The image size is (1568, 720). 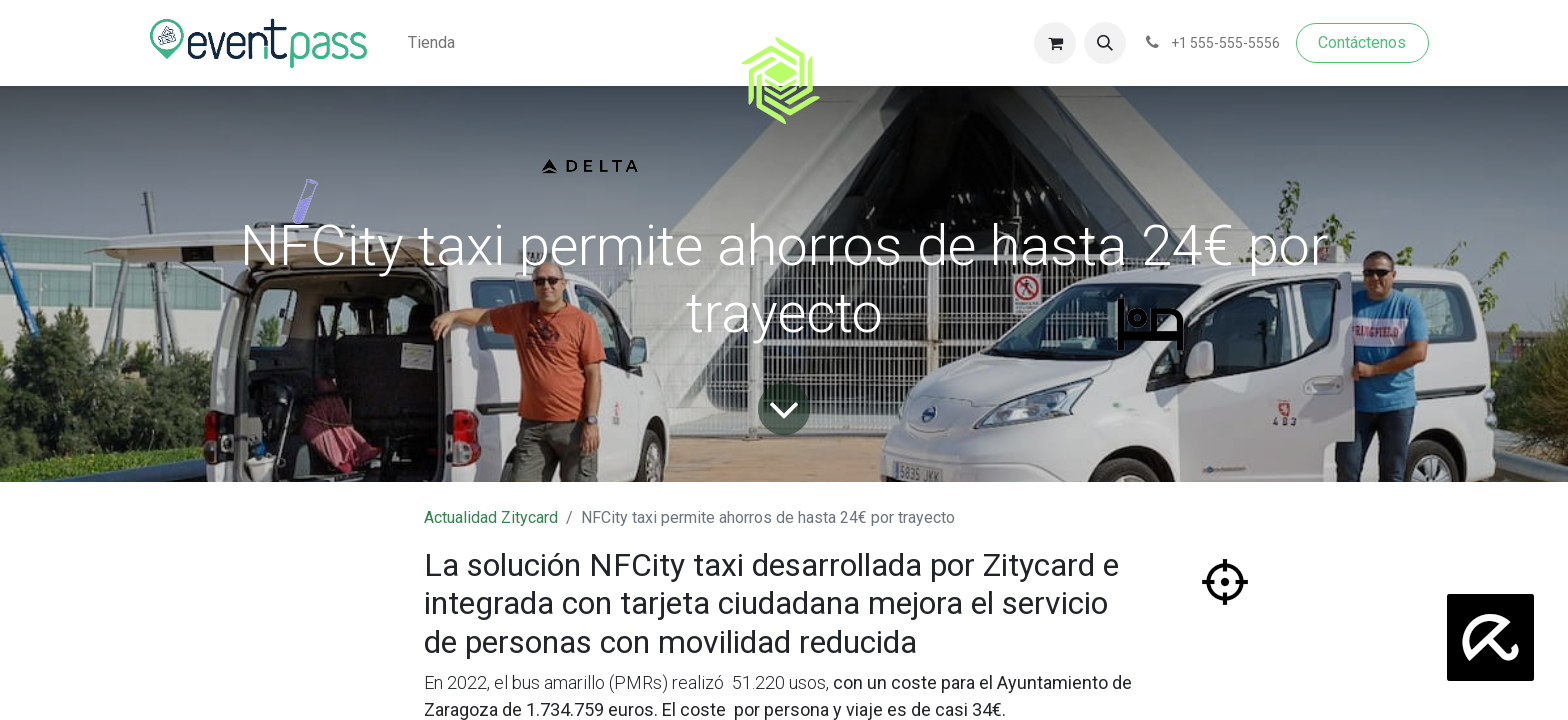 I want to click on open avira antivirus software, so click(x=1490, y=637).